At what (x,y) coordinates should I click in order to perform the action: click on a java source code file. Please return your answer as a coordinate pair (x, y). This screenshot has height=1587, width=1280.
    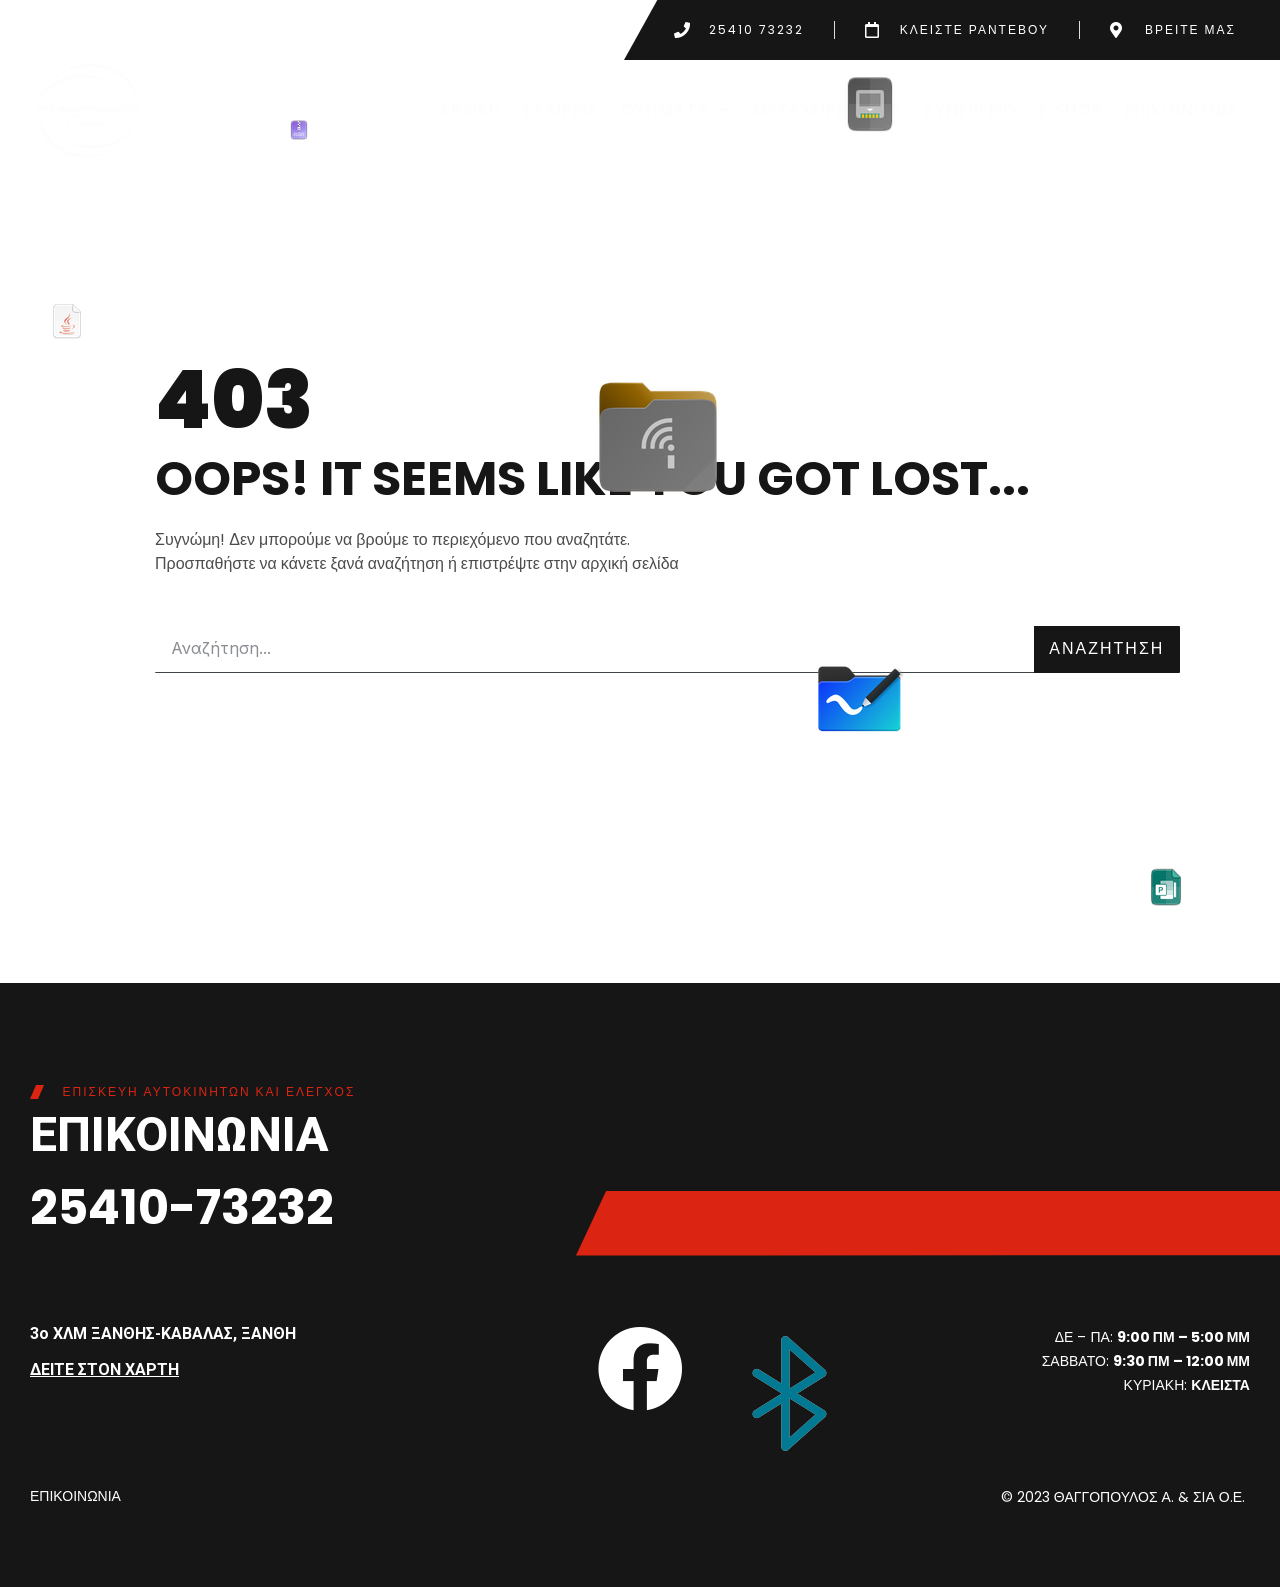
    Looking at the image, I should click on (67, 321).